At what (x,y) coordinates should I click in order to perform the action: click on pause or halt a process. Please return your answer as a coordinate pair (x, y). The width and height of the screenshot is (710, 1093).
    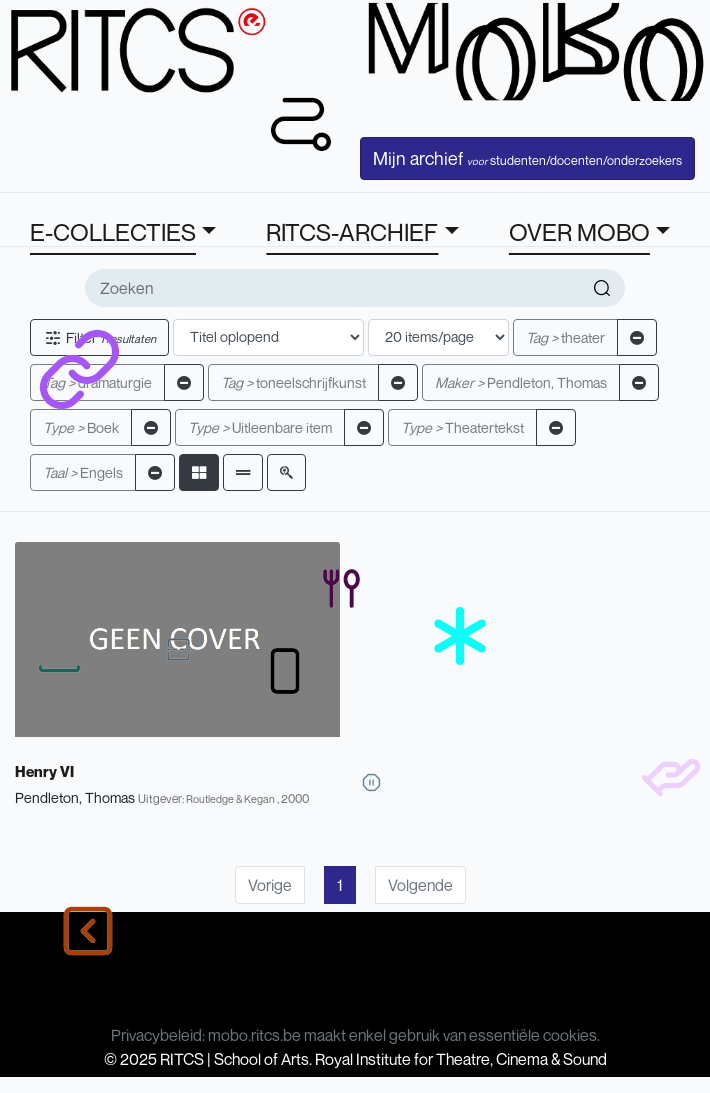
    Looking at the image, I should click on (371, 782).